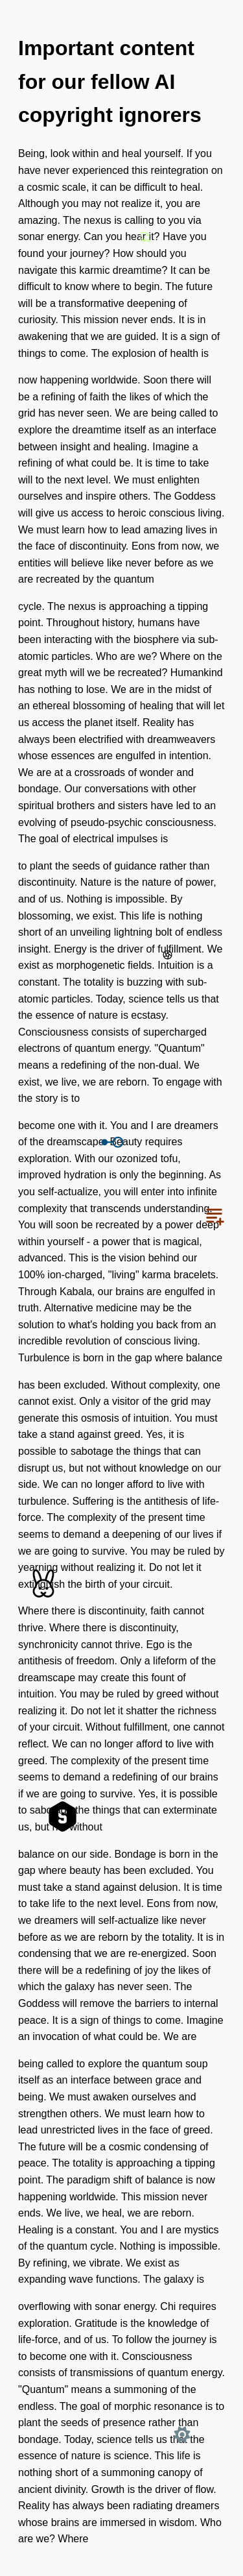  What do you see at coordinates (43, 1584) in the screenshot?
I see `access pet or animal-related features` at bounding box center [43, 1584].